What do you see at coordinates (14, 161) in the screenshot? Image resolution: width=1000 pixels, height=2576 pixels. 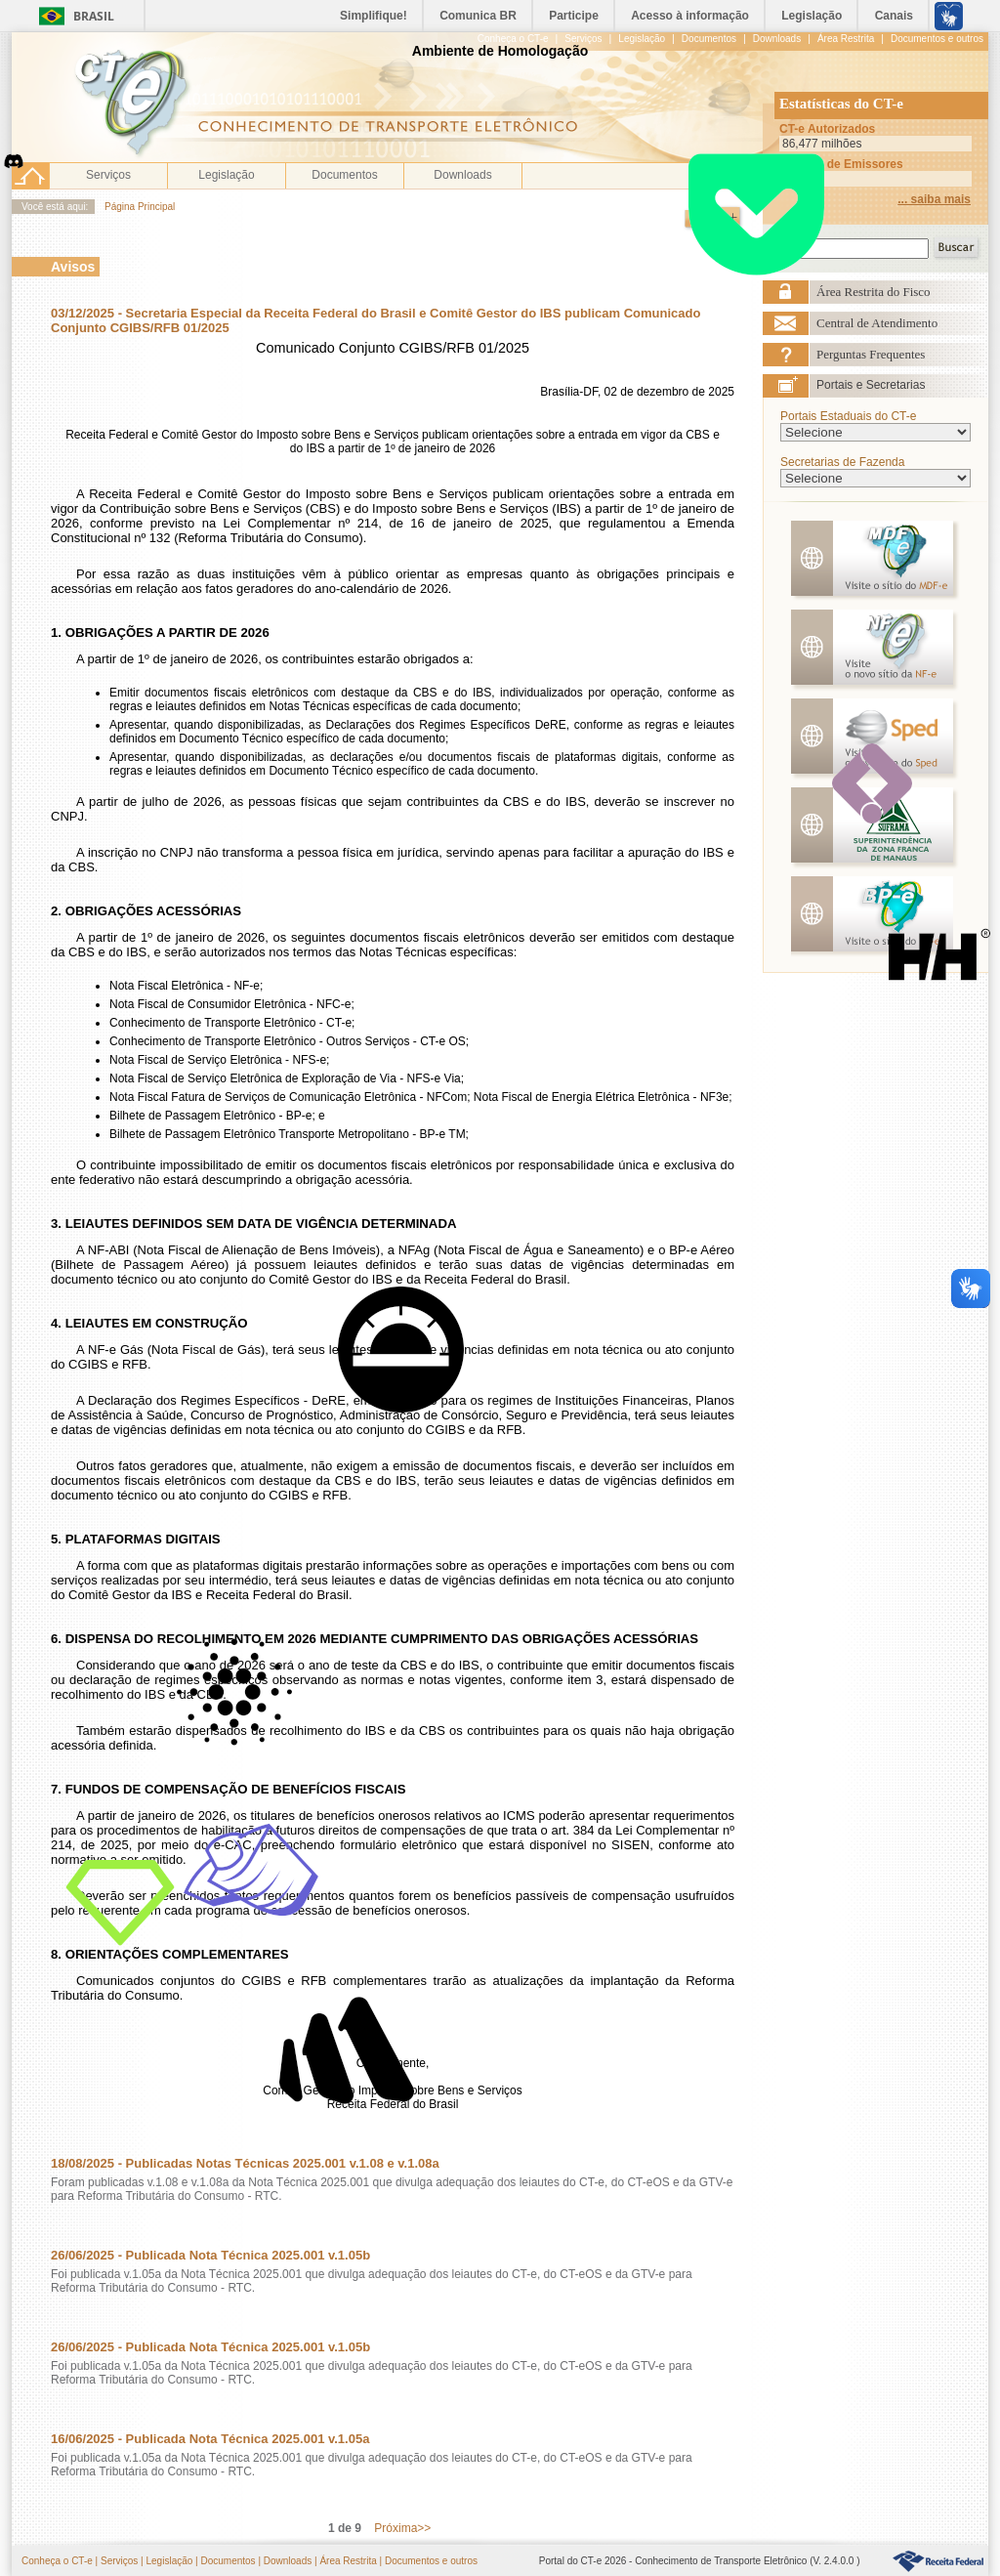 I see `open Discord app` at bounding box center [14, 161].